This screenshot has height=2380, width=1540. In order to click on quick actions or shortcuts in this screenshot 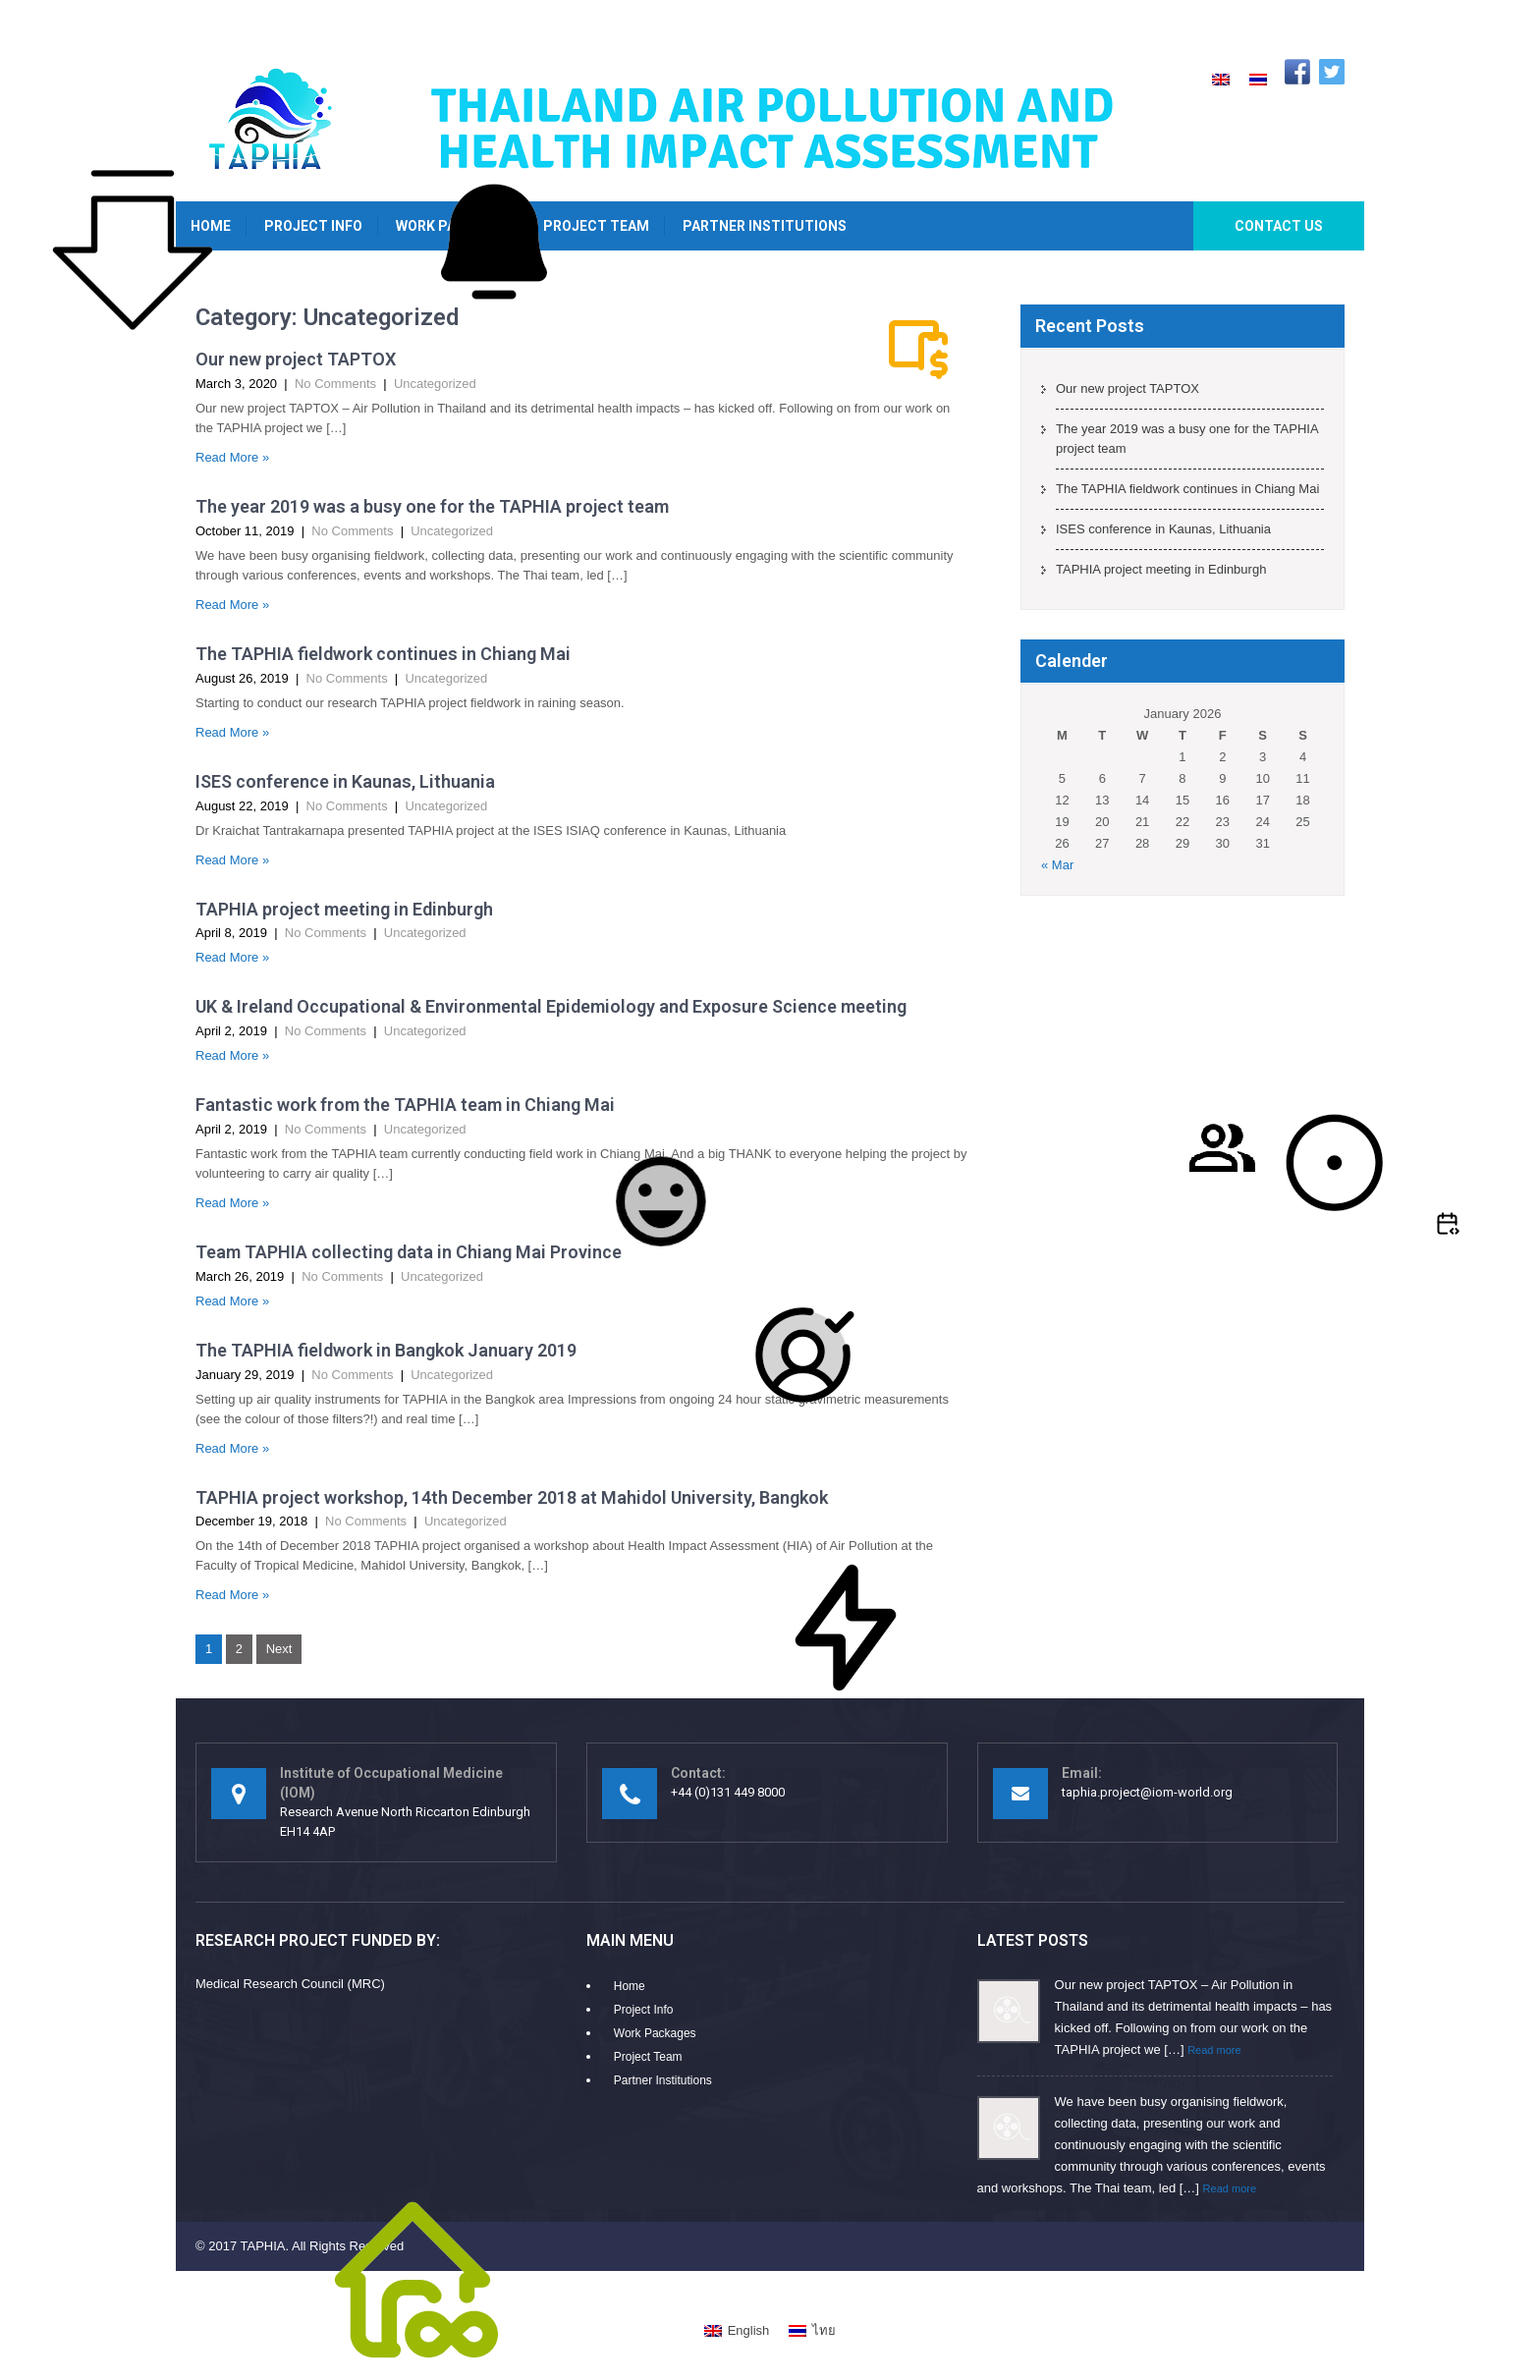, I will do `click(846, 1628)`.